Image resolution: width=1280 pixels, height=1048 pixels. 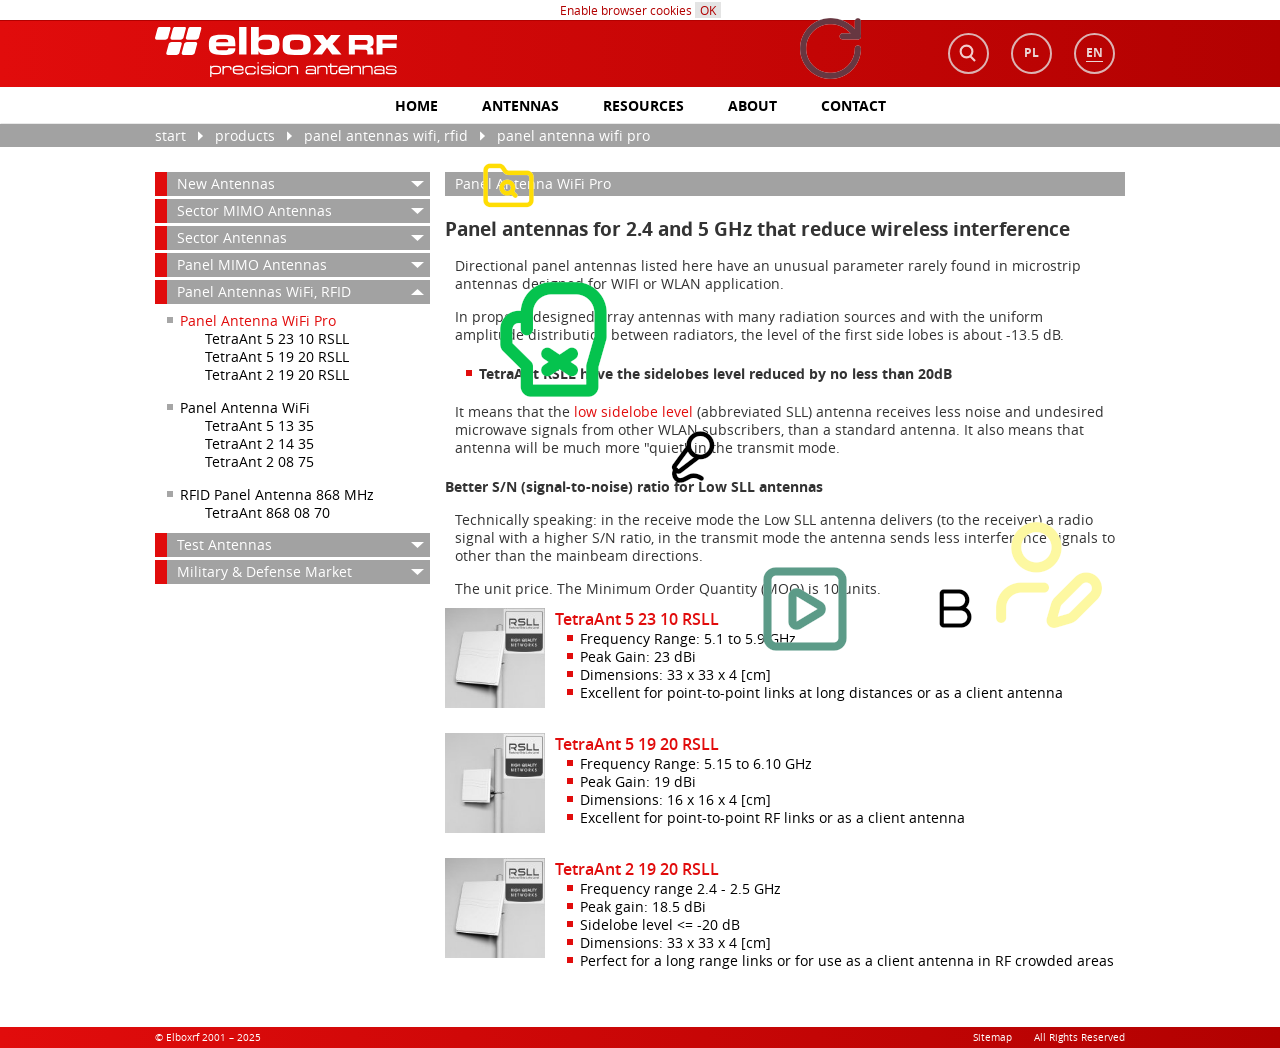 What do you see at coordinates (508, 186) in the screenshot?
I see `search within a folder` at bounding box center [508, 186].